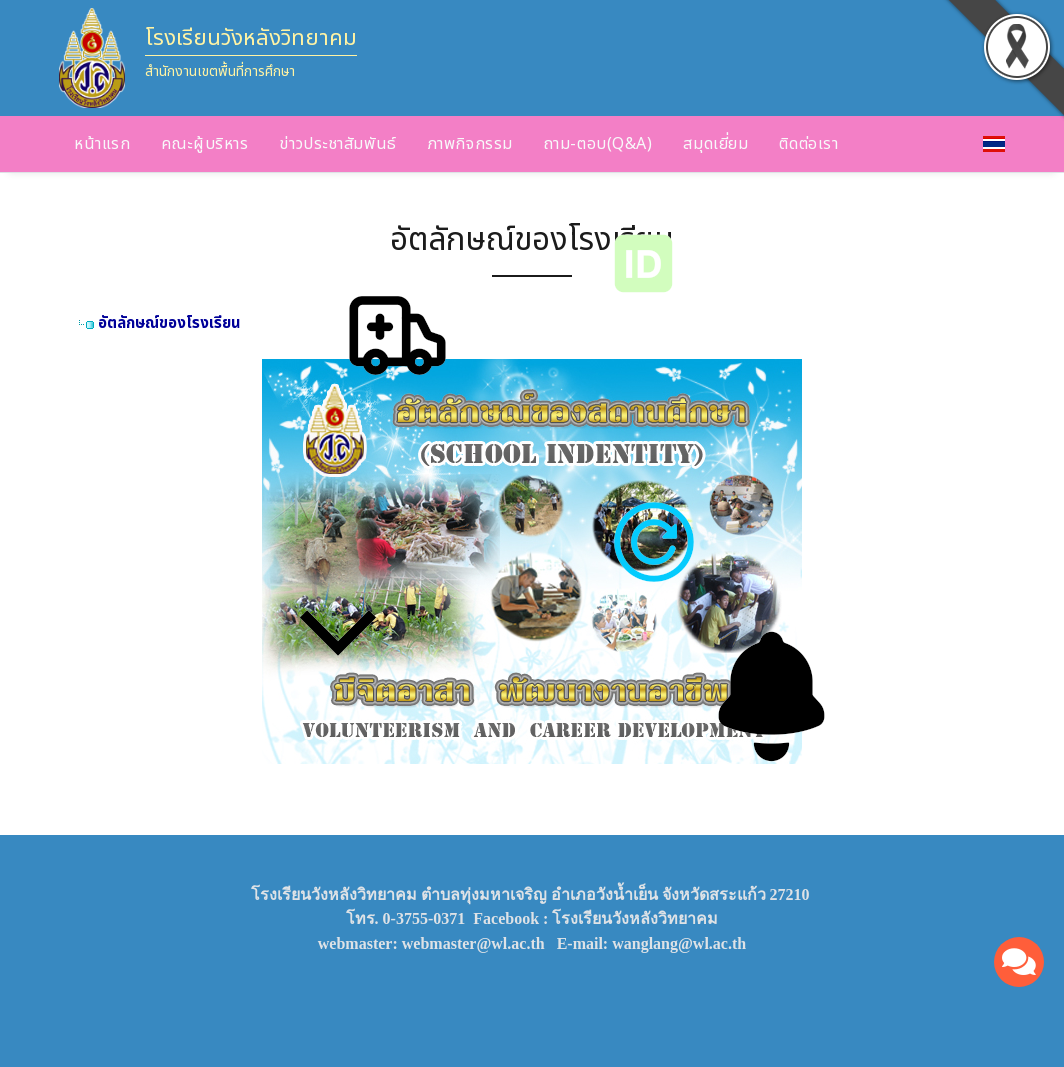  I want to click on refresh or reload content, so click(654, 542).